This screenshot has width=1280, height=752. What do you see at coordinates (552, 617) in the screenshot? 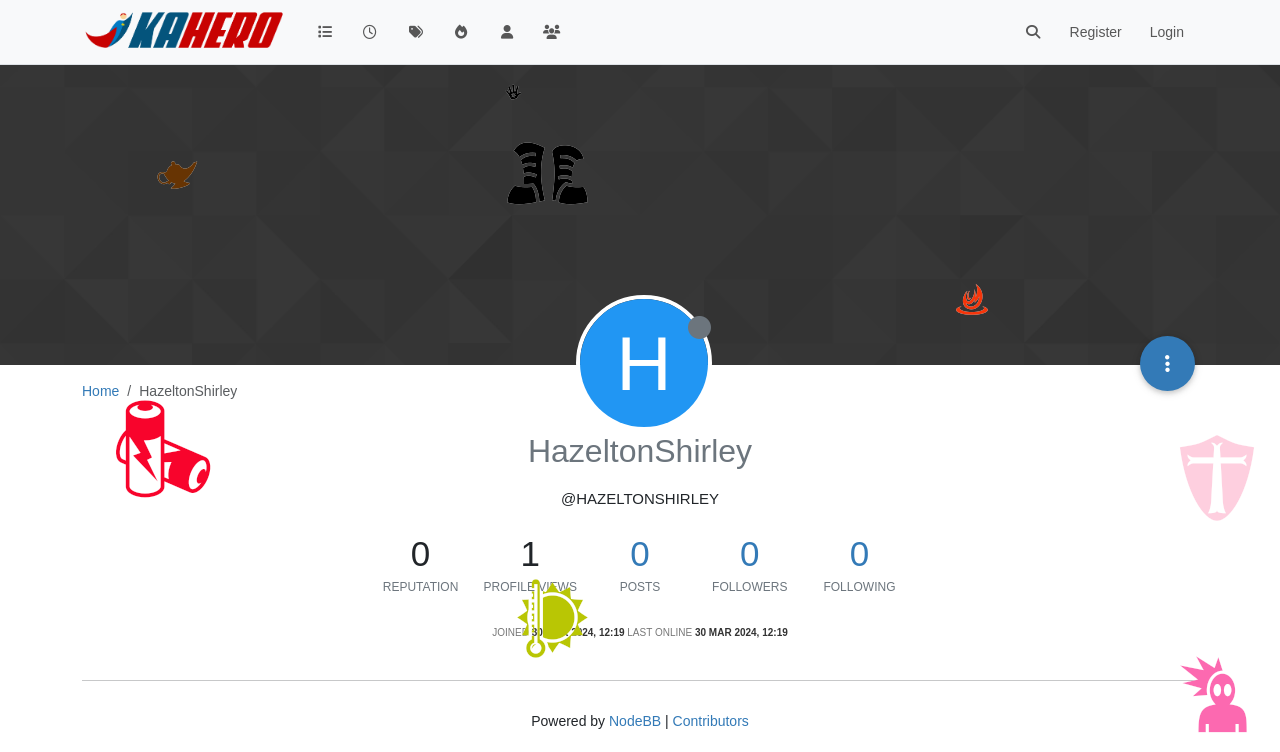
I see `view current temperature or weather conditions` at bounding box center [552, 617].